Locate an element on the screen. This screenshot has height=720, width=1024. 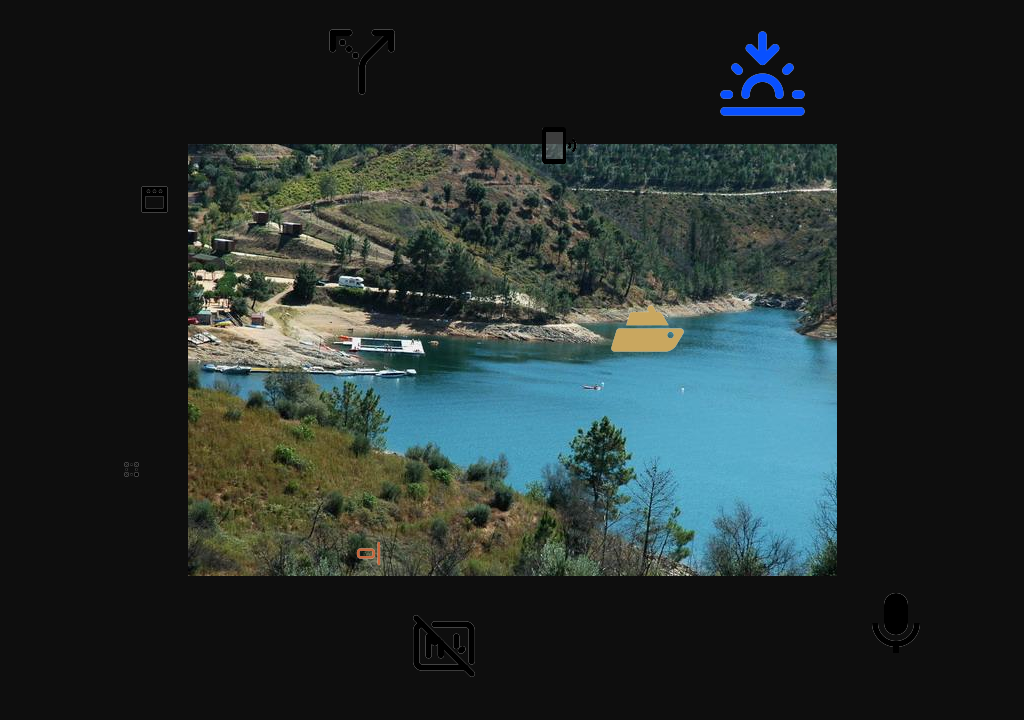
disable markdown formatting is located at coordinates (444, 646).